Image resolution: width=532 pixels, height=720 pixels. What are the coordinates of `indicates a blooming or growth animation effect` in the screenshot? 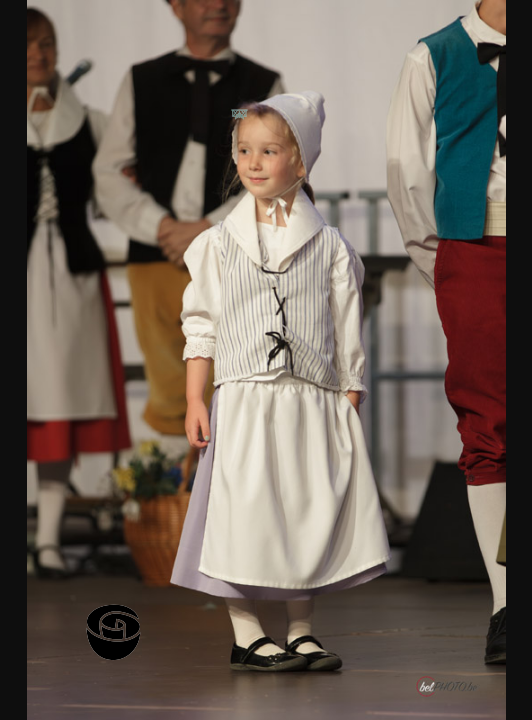 It's located at (113, 632).